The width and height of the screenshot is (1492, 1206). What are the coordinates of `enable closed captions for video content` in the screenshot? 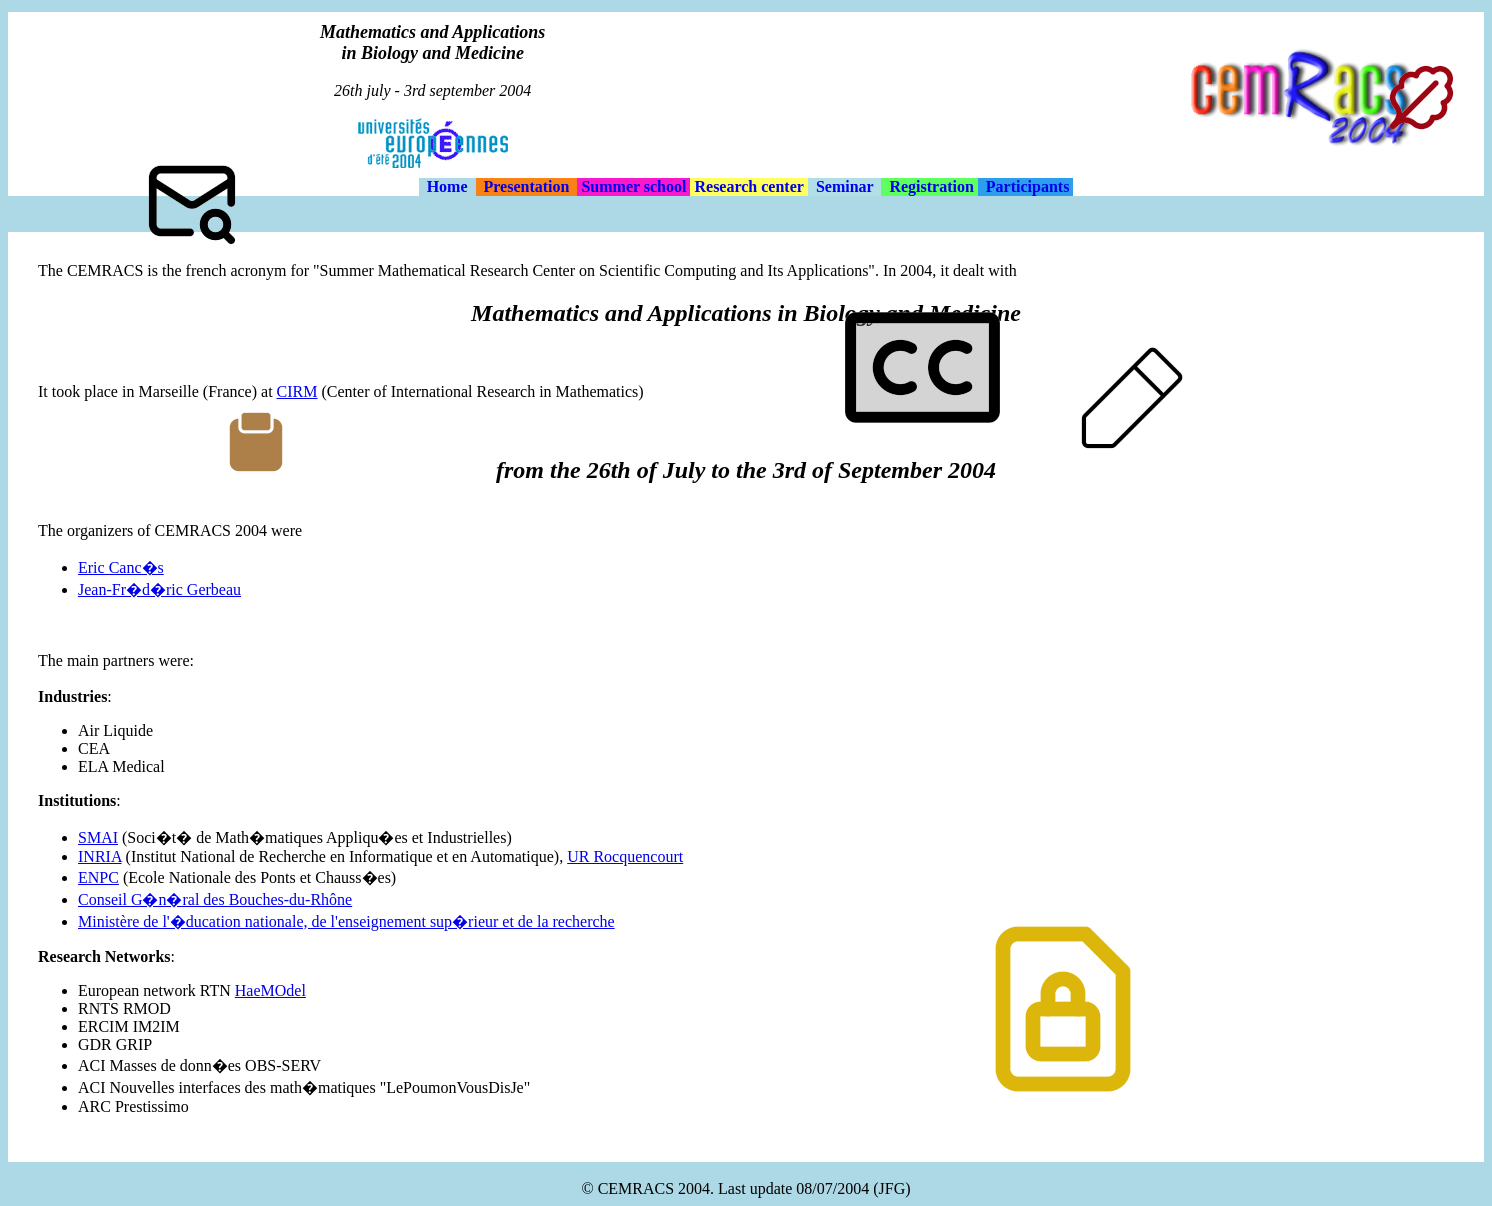 It's located at (922, 367).